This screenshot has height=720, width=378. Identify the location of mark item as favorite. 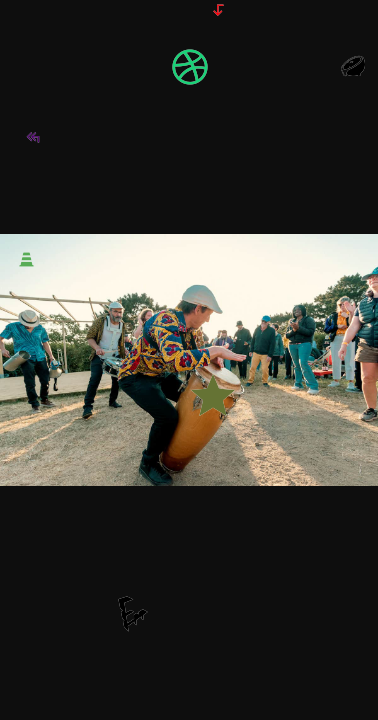
(213, 396).